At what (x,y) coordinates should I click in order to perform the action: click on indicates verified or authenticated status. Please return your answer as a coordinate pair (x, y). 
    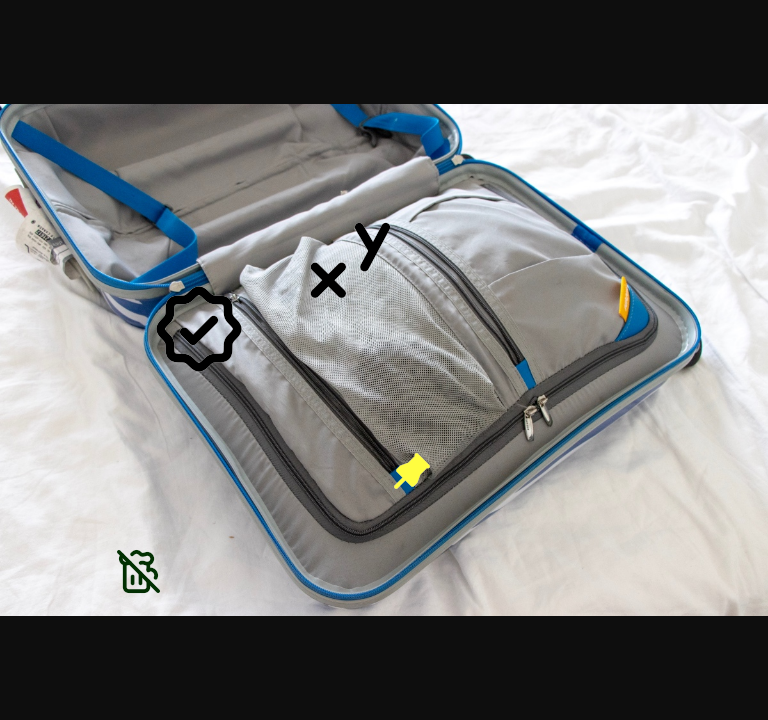
    Looking at the image, I should click on (199, 329).